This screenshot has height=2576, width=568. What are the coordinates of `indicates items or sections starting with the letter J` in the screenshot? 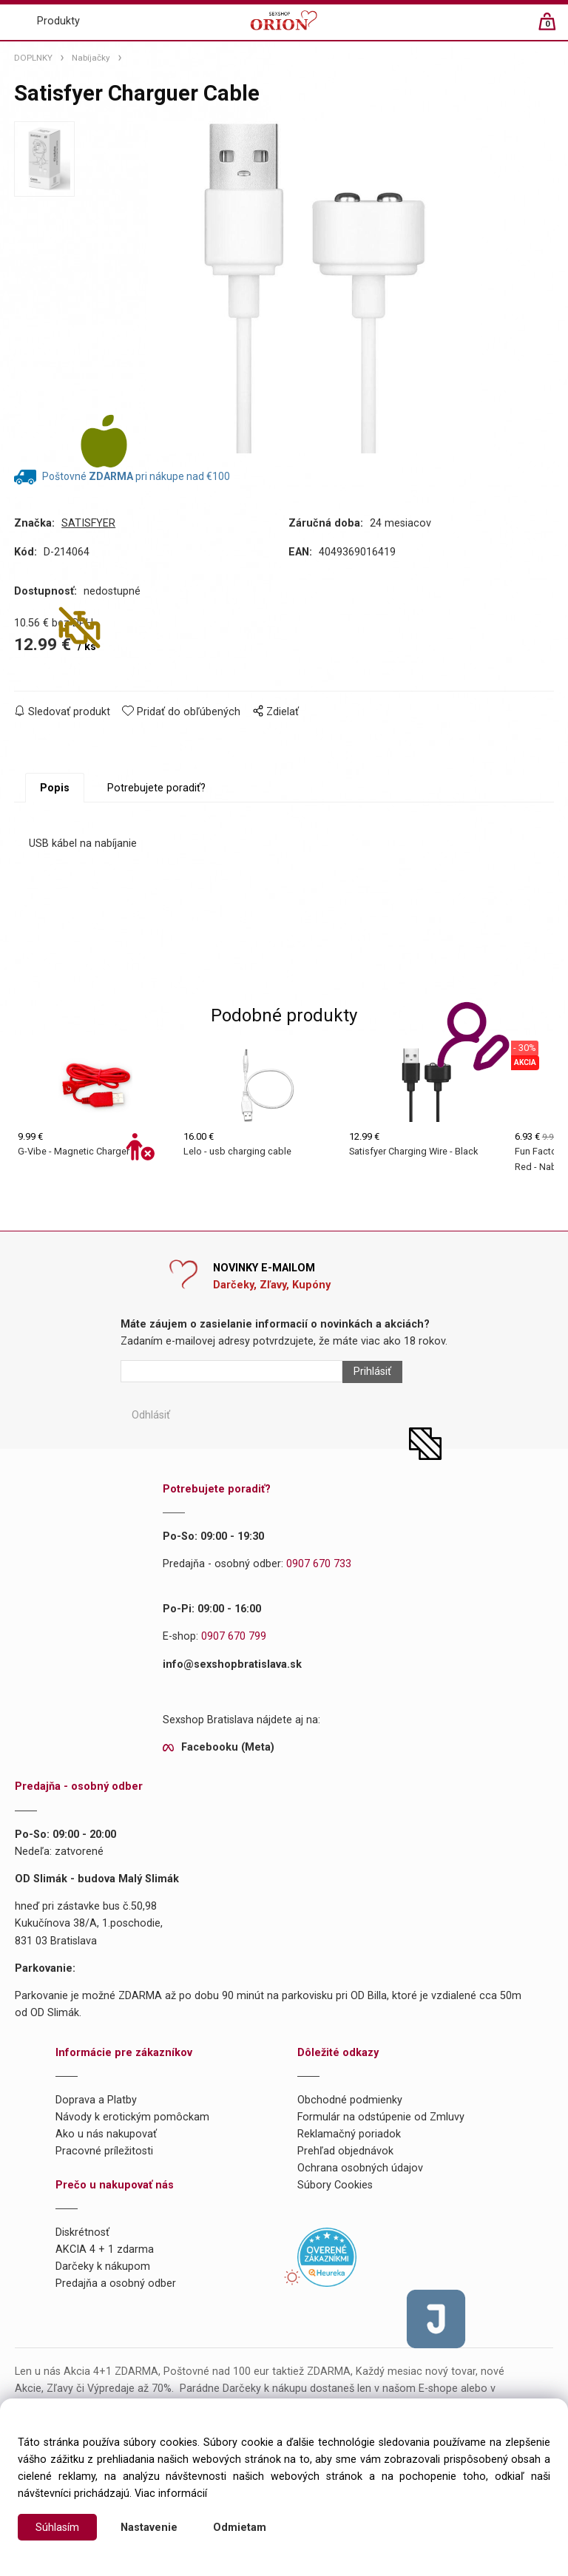 It's located at (436, 2319).